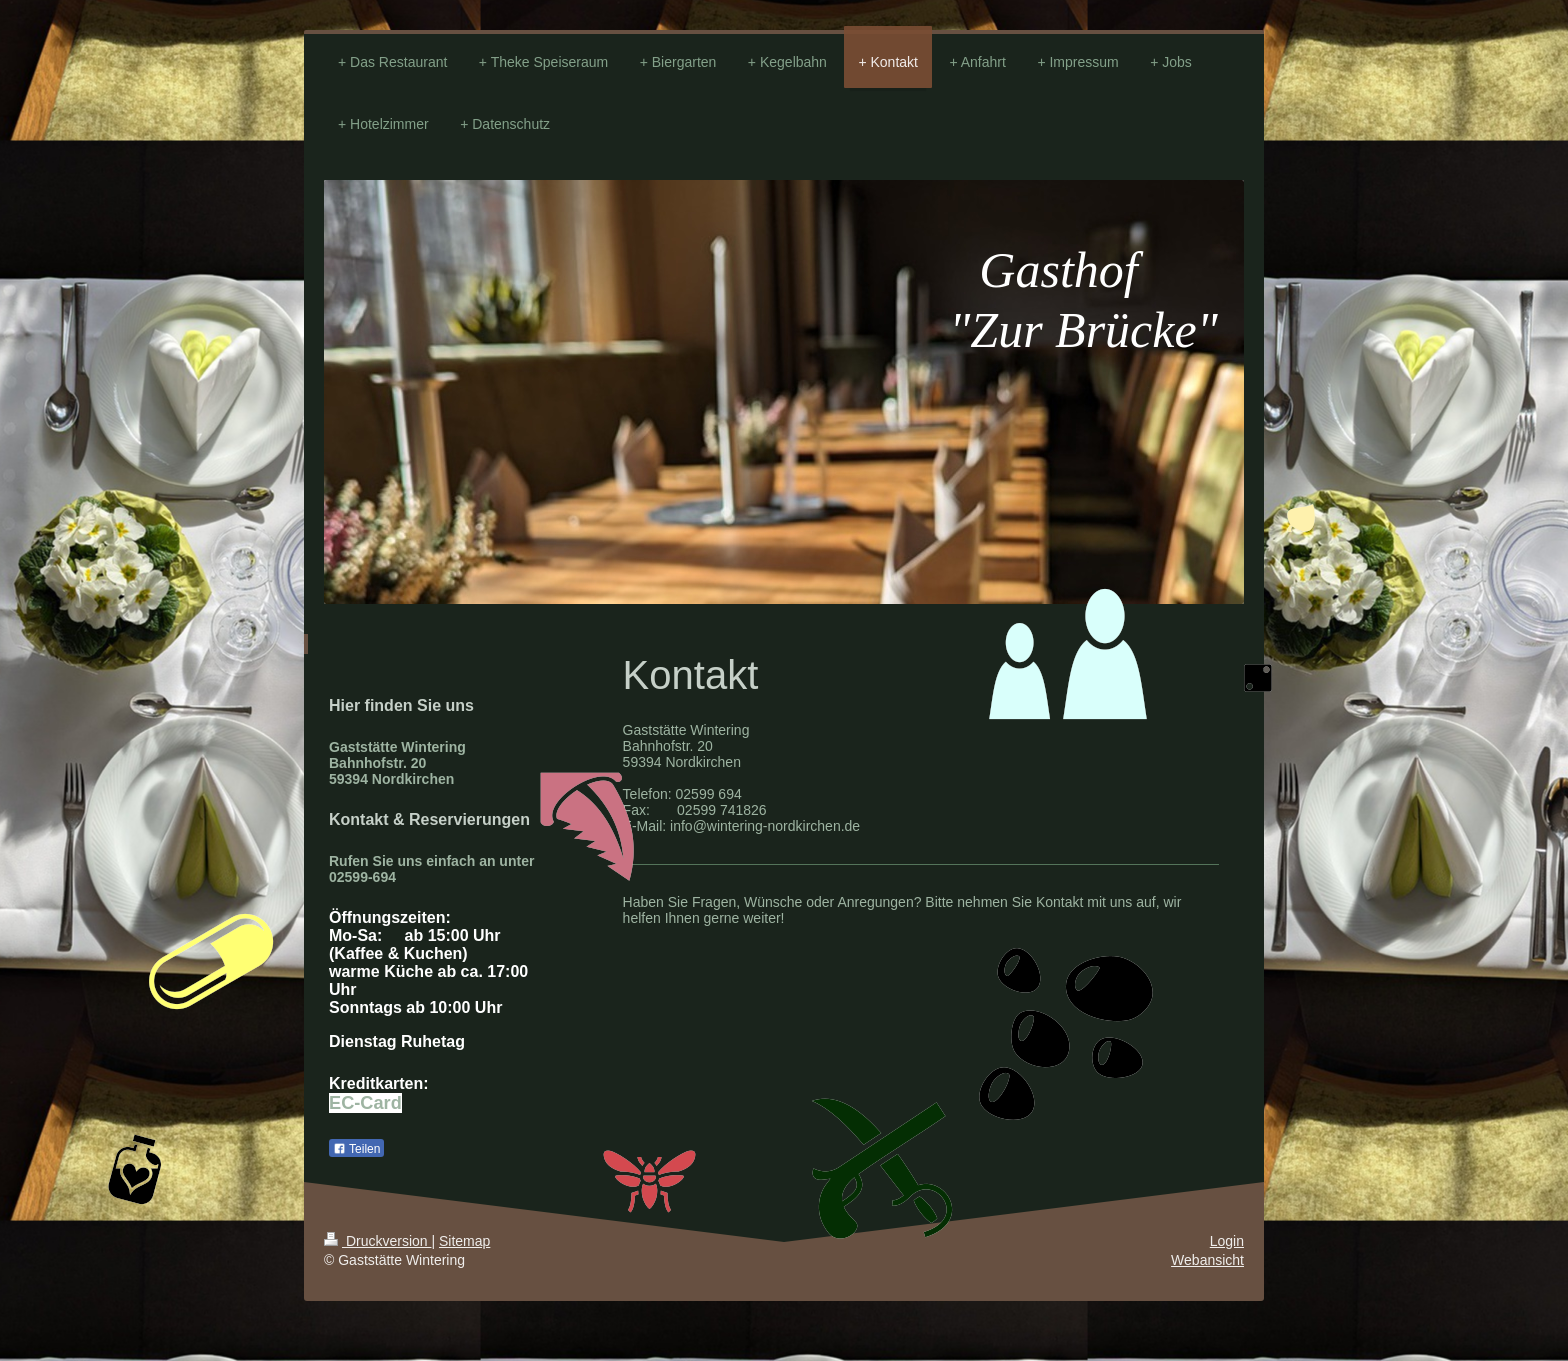  Describe the element at coordinates (882, 1168) in the screenshot. I see `access pirate or swashbuckler game mode` at that location.